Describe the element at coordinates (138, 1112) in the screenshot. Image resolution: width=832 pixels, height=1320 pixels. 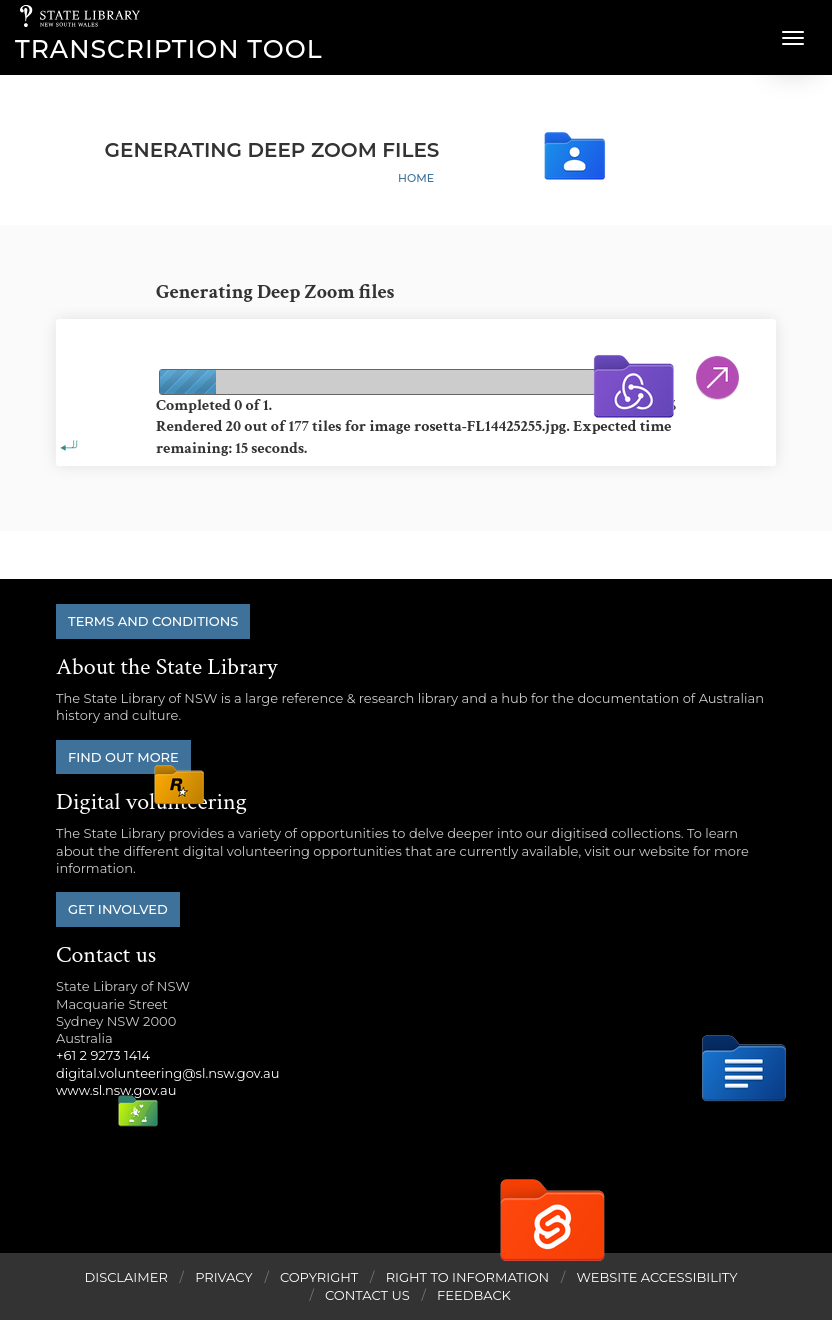
I see `open your gamejolt games folder` at that location.